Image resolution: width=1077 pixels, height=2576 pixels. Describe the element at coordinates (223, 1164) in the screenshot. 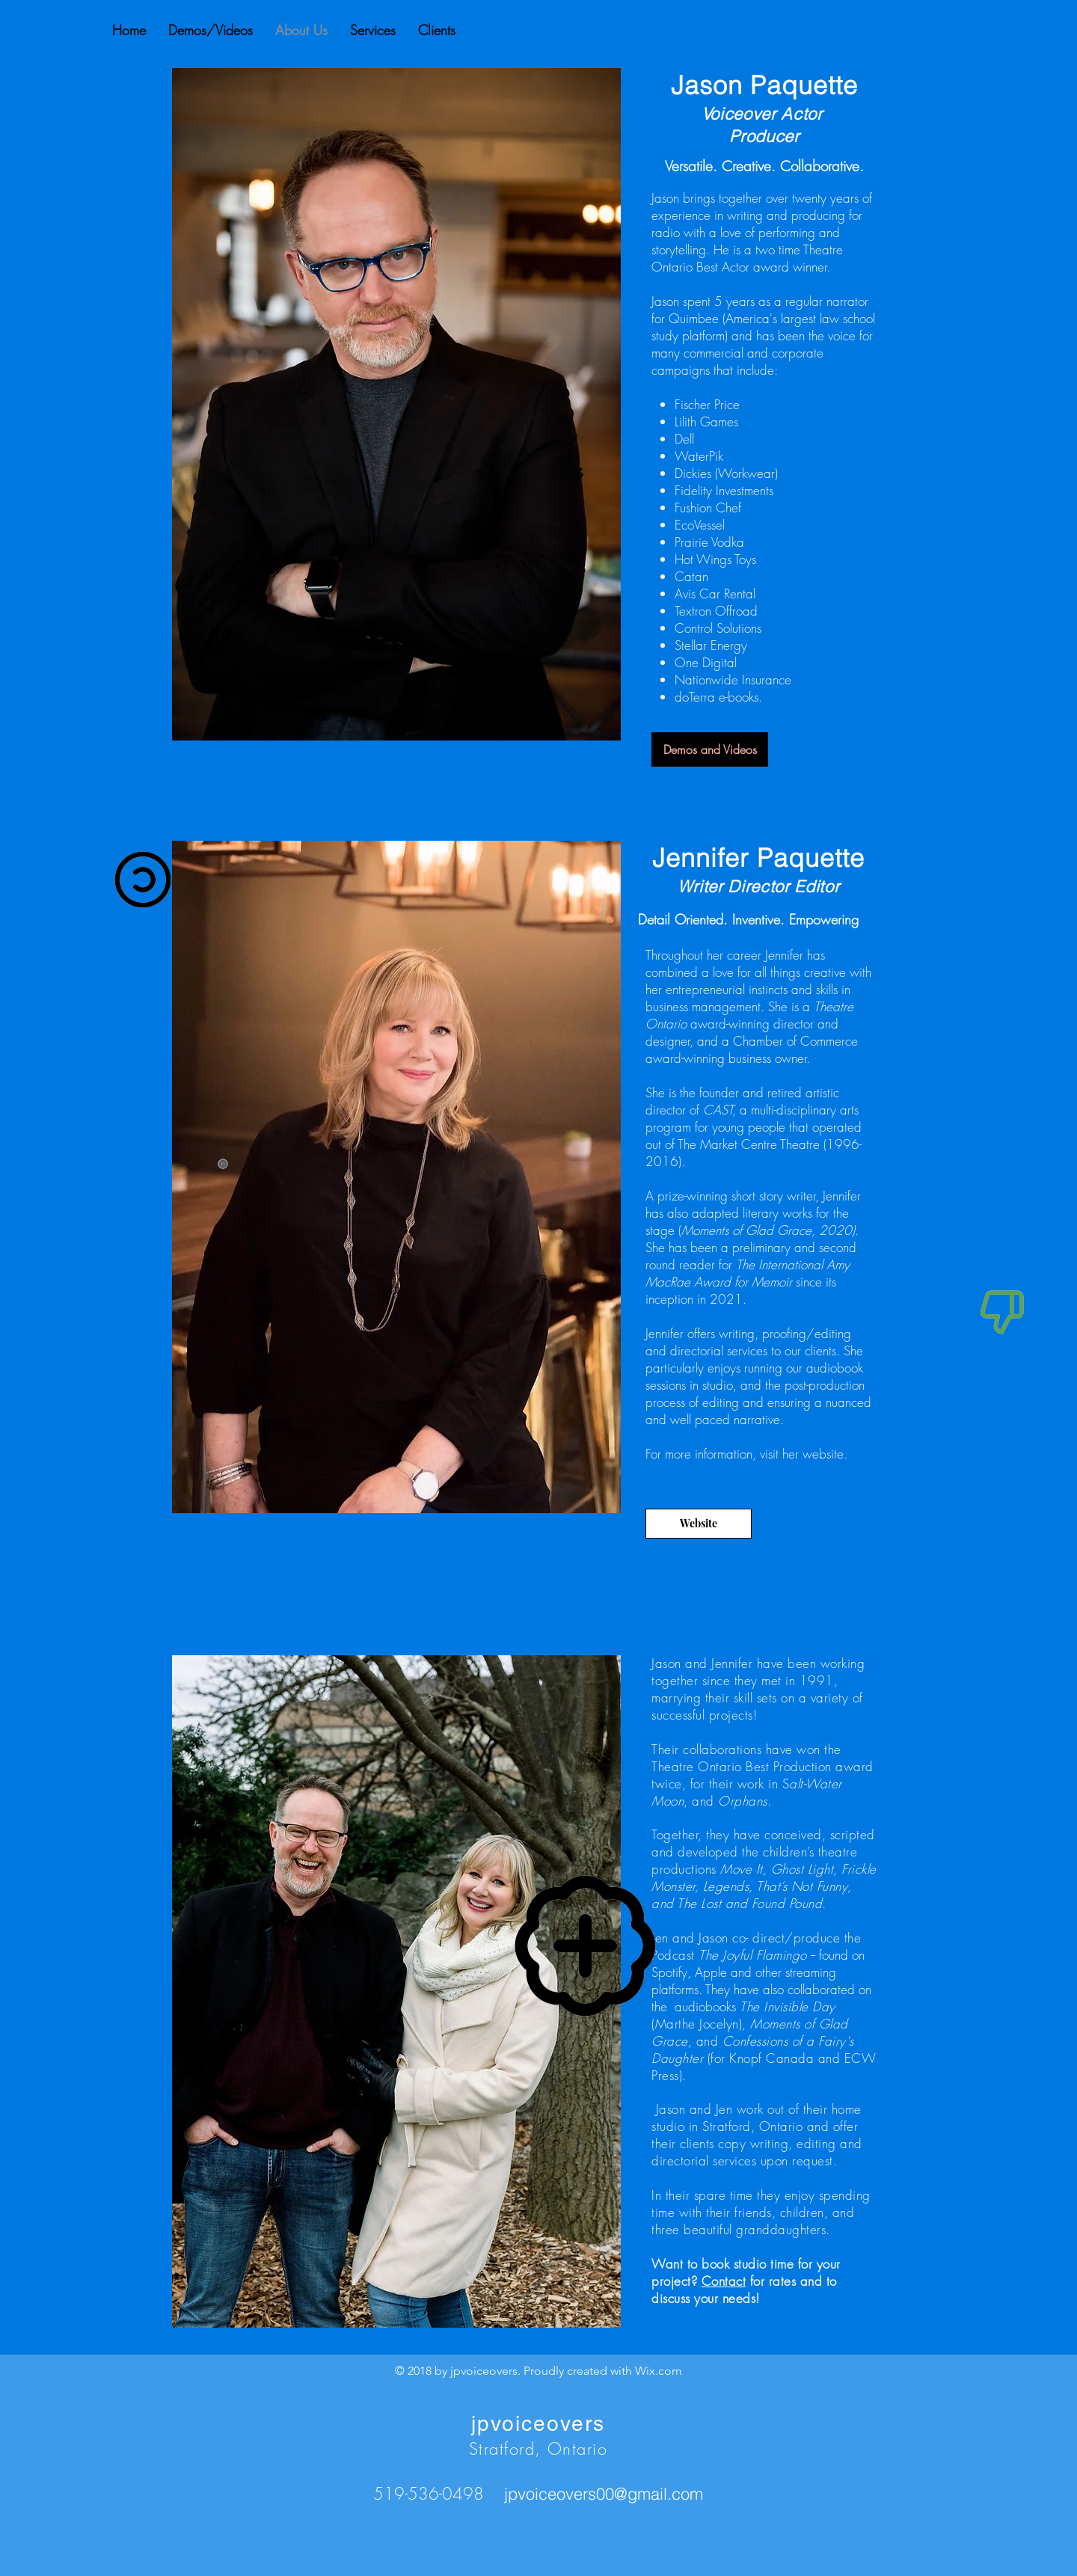

I see `pause media playback` at that location.